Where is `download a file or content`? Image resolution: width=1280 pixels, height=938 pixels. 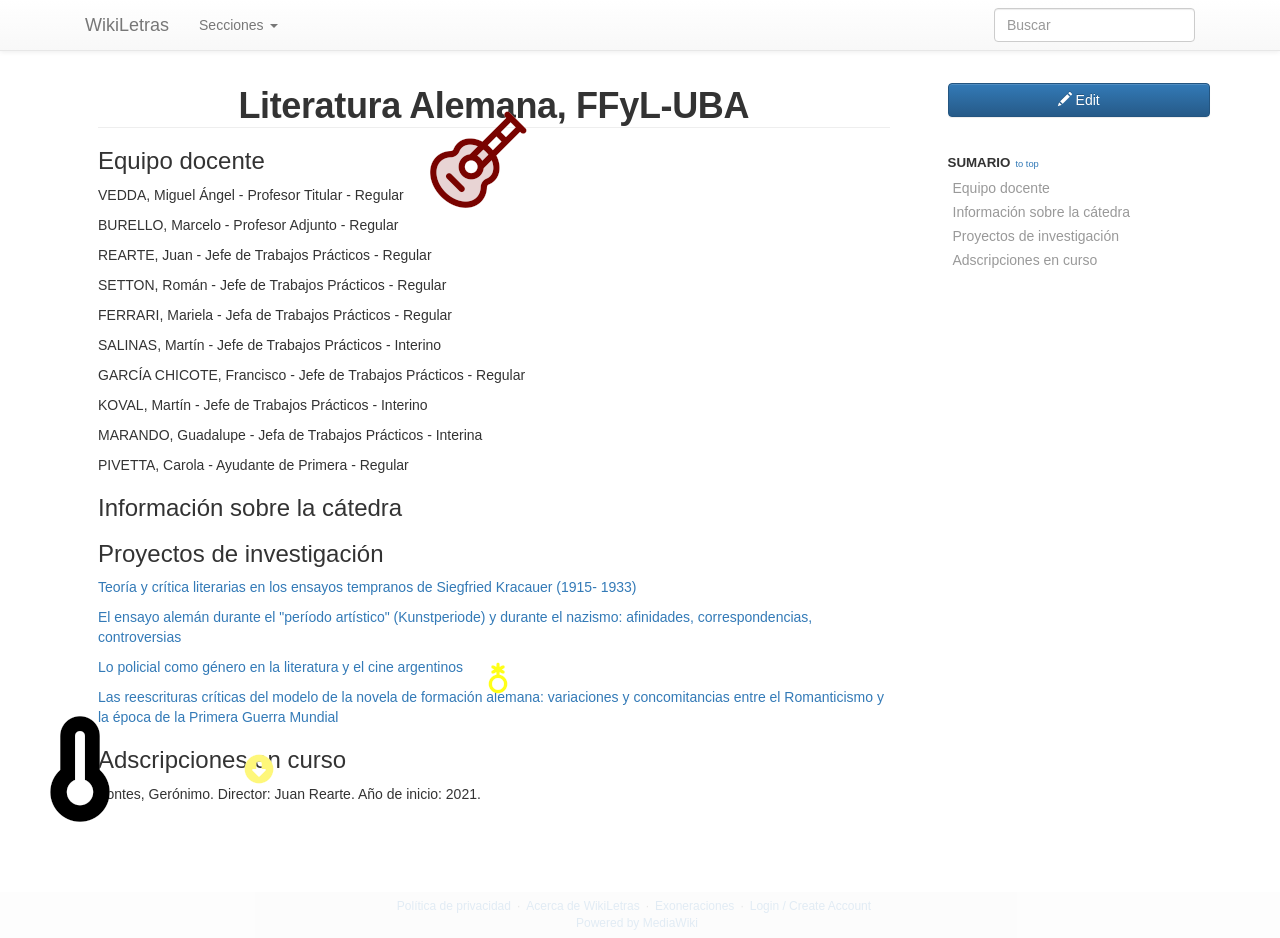
download a file or content is located at coordinates (259, 769).